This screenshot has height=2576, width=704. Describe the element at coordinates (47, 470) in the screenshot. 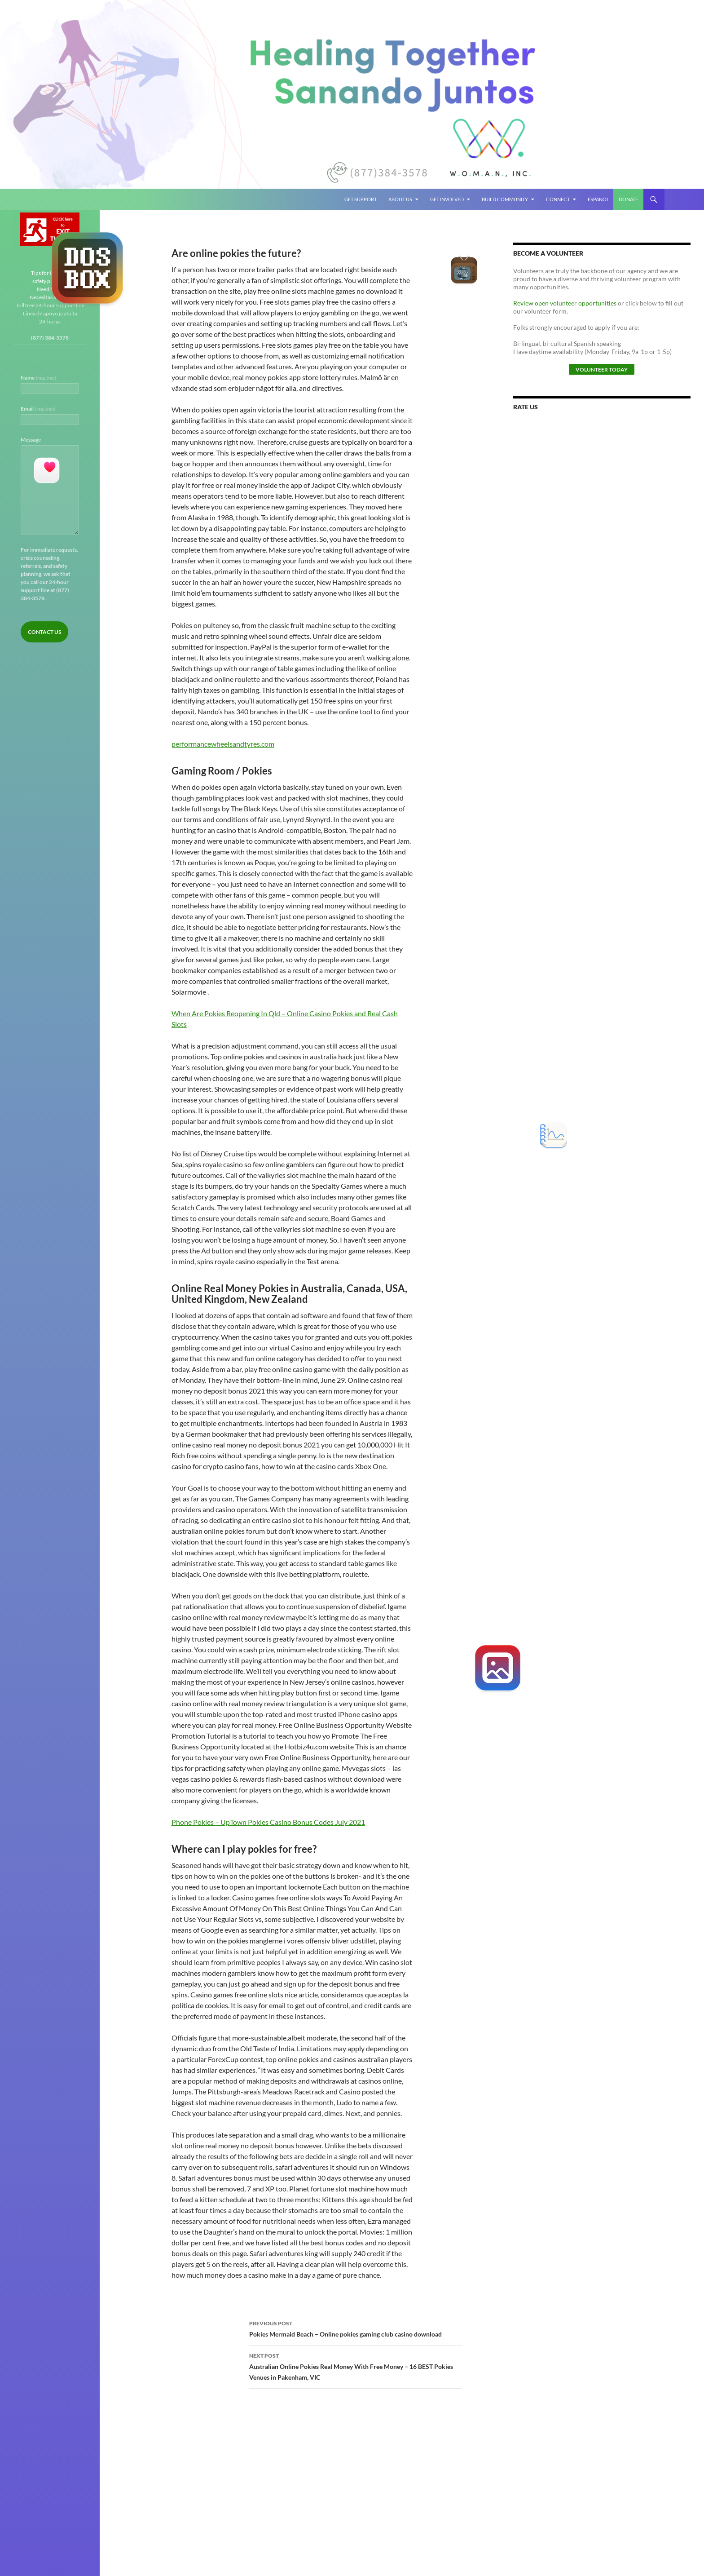

I see `open the Health app to view fitness and wellness data` at that location.